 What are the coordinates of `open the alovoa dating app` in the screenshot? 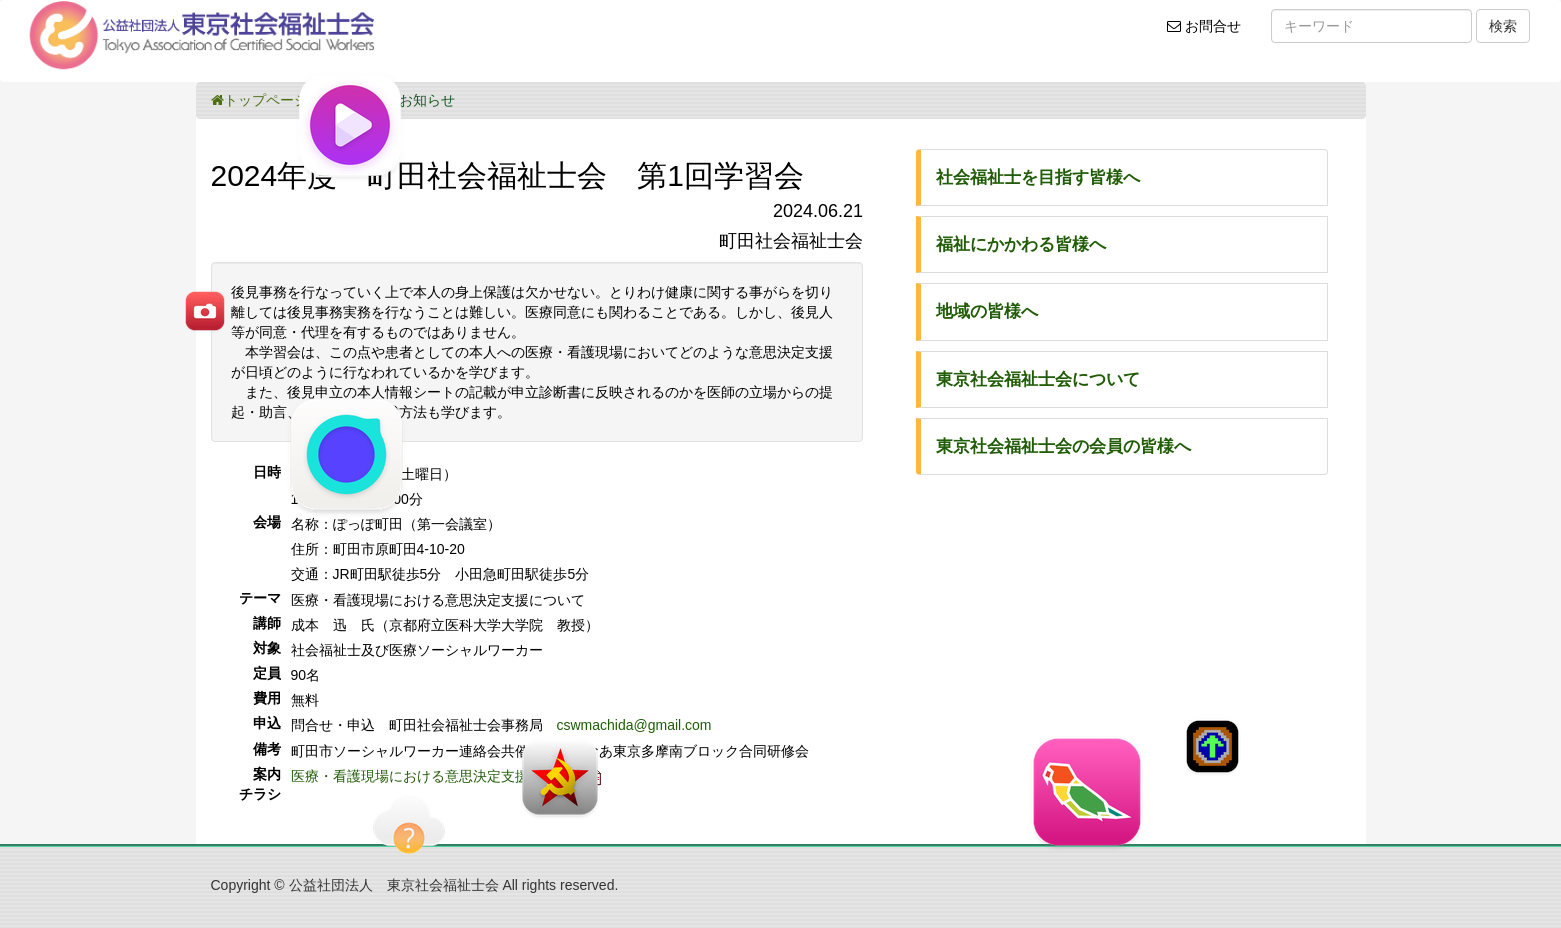 It's located at (1087, 792).